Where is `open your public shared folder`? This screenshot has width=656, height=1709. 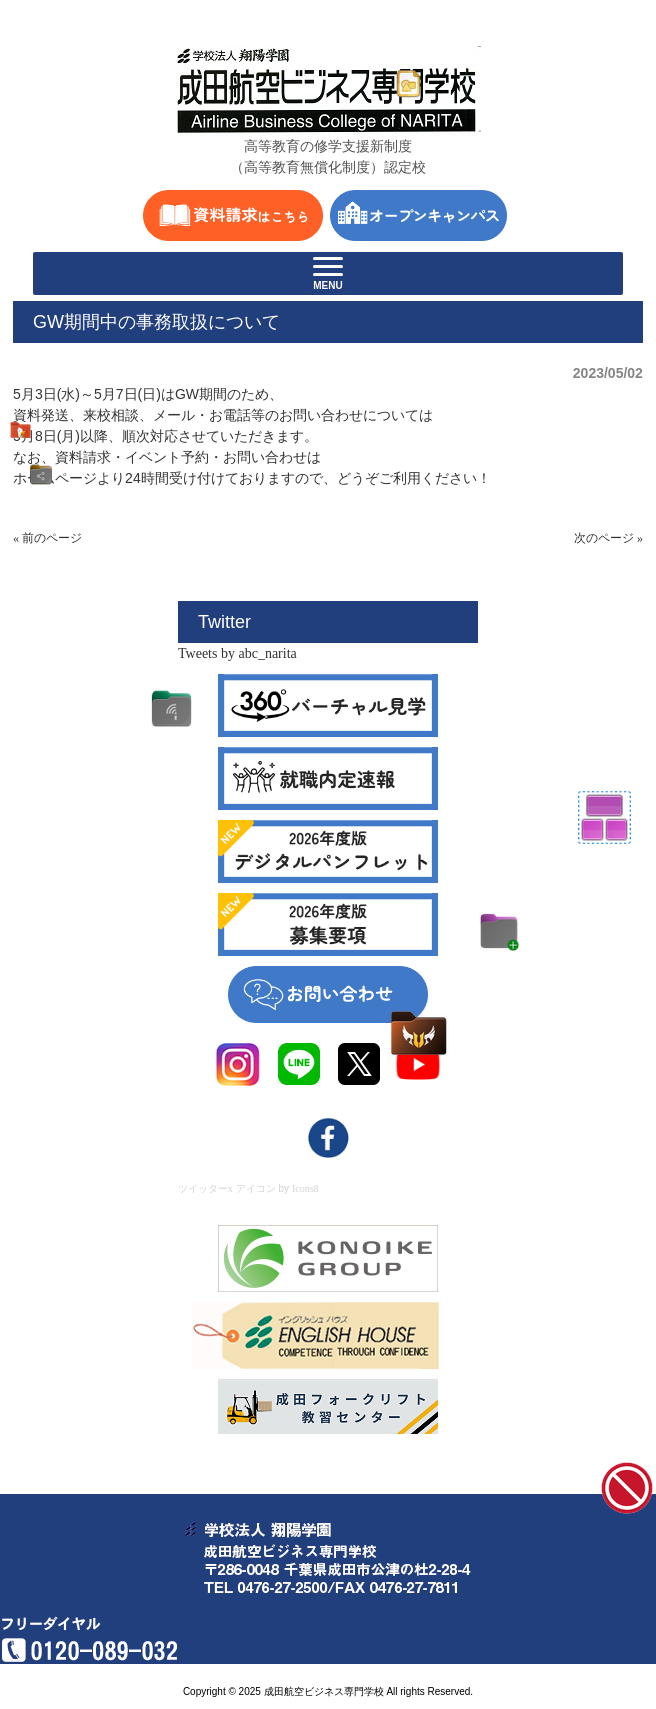 open your public shared folder is located at coordinates (41, 474).